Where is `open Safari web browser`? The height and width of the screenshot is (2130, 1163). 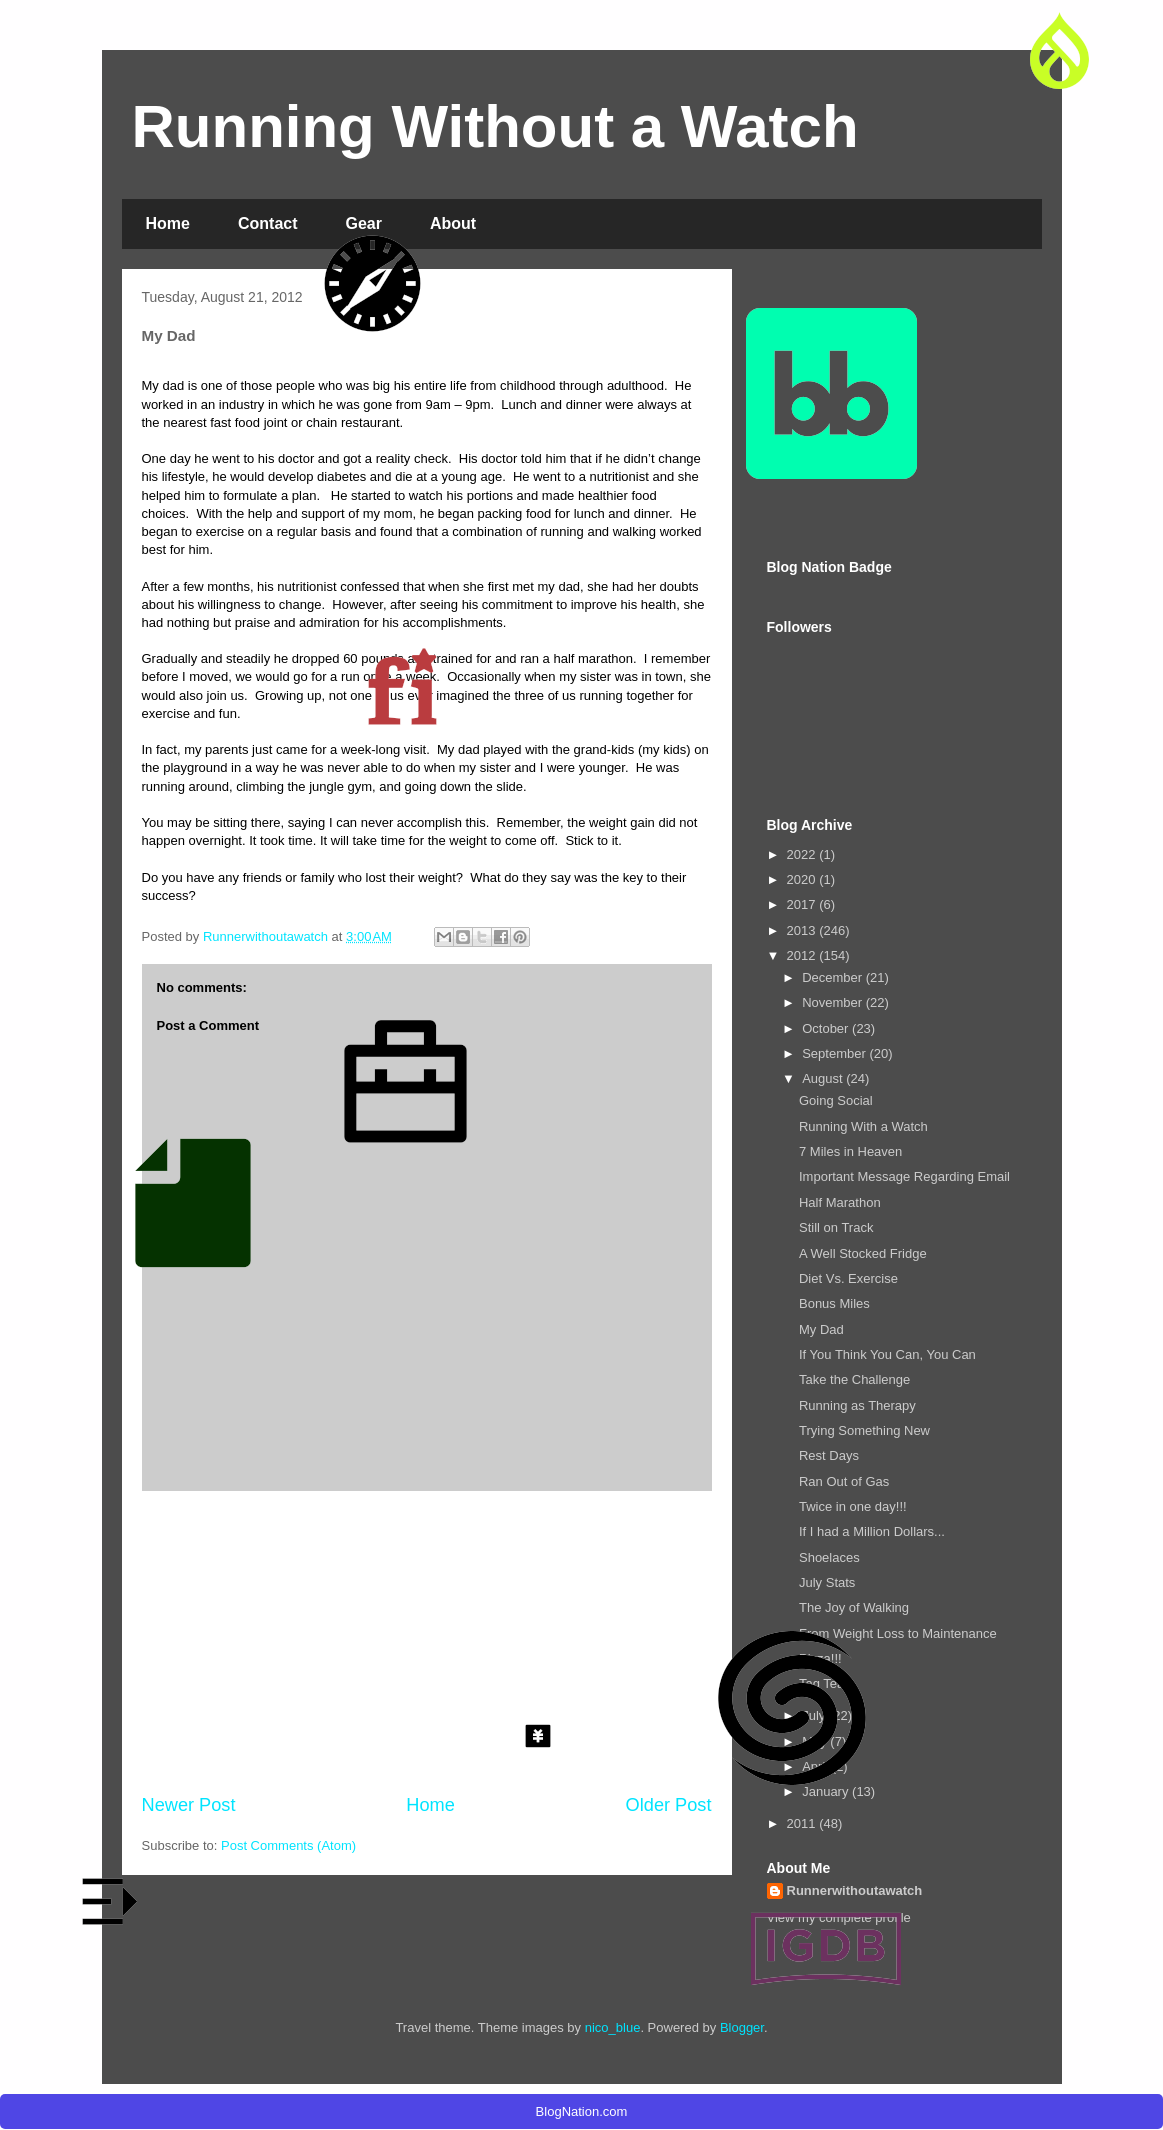
open Safari web browser is located at coordinates (372, 283).